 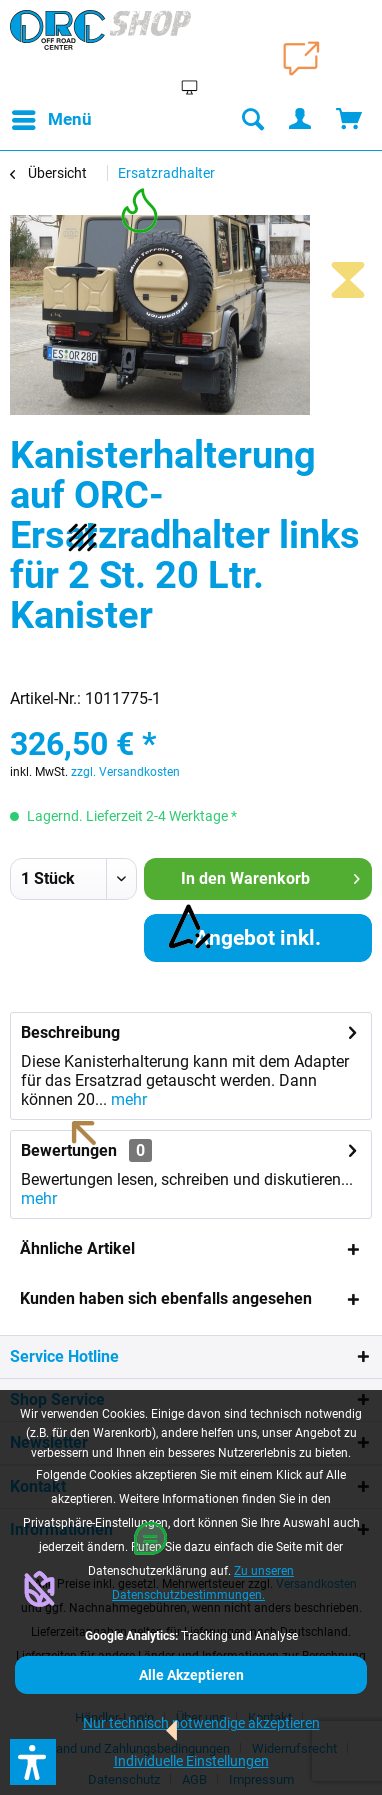 What do you see at coordinates (139, 210) in the screenshot?
I see `view hot or trending content` at bounding box center [139, 210].